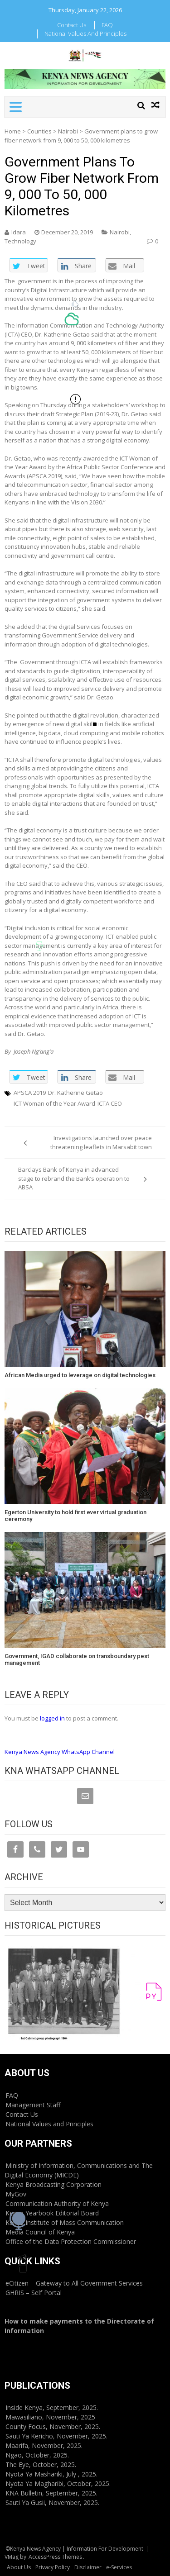 The width and height of the screenshot is (170, 2576). I want to click on browse wine selection, so click(39, 946).